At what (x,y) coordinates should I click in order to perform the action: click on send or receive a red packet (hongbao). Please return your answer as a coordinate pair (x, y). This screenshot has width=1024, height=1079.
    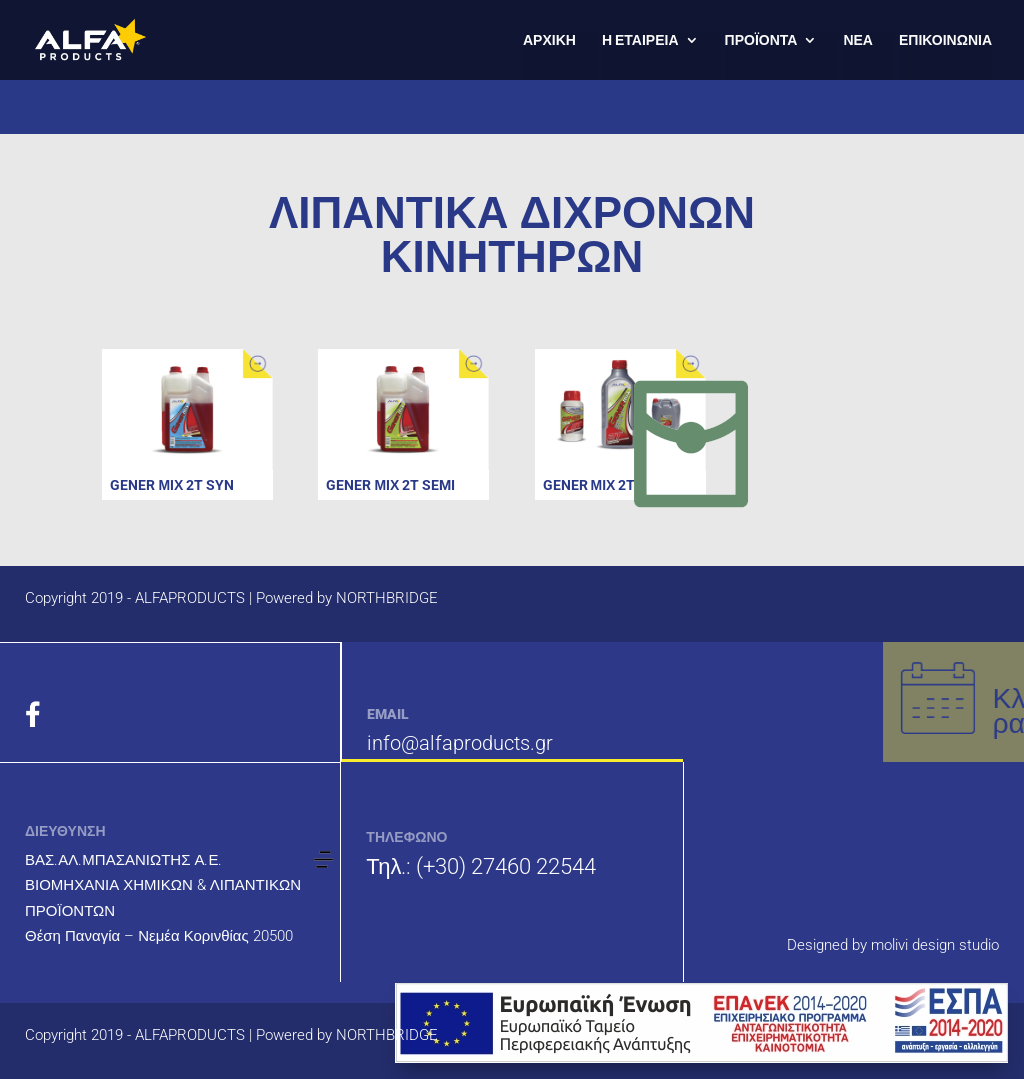
    Looking at the image, I should click on (691, 444).